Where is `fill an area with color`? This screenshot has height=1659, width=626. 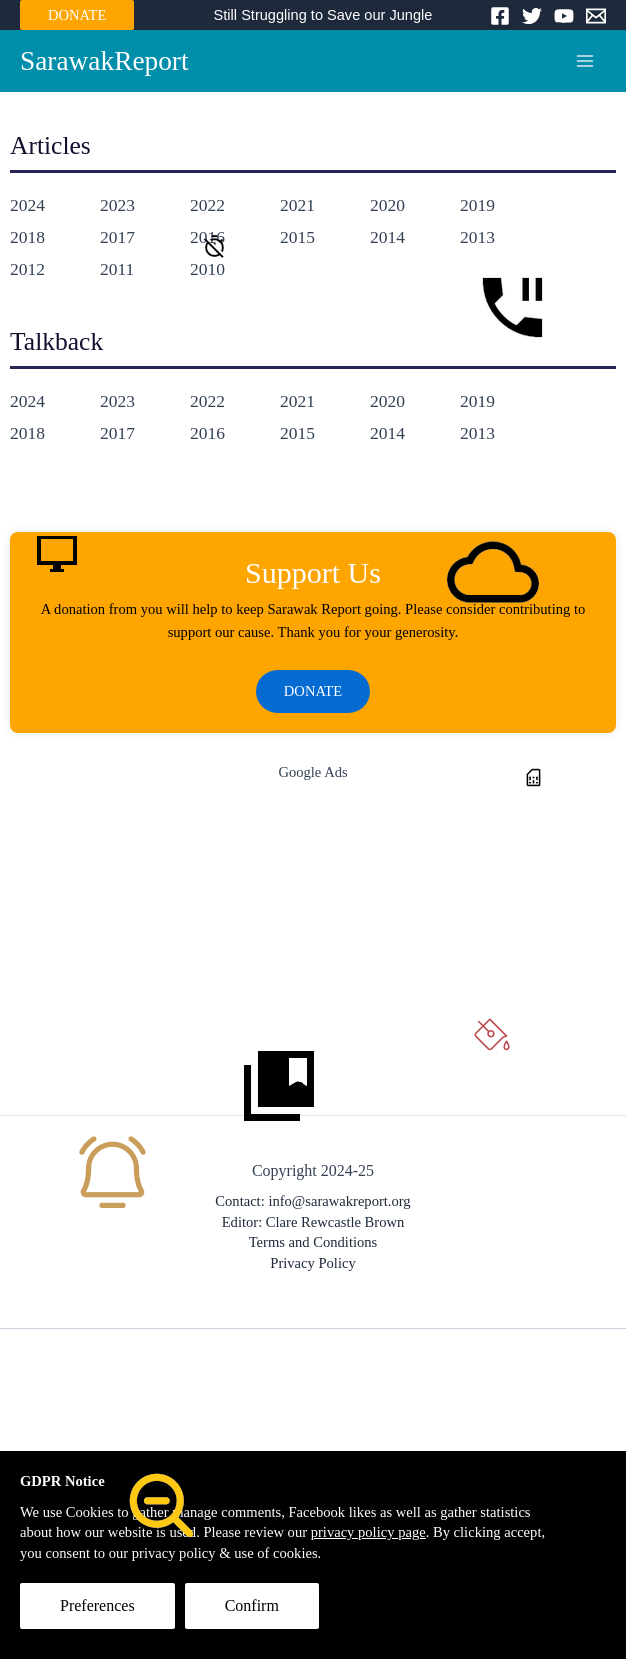 fill an area with color is located at coordinates (491, 1035).